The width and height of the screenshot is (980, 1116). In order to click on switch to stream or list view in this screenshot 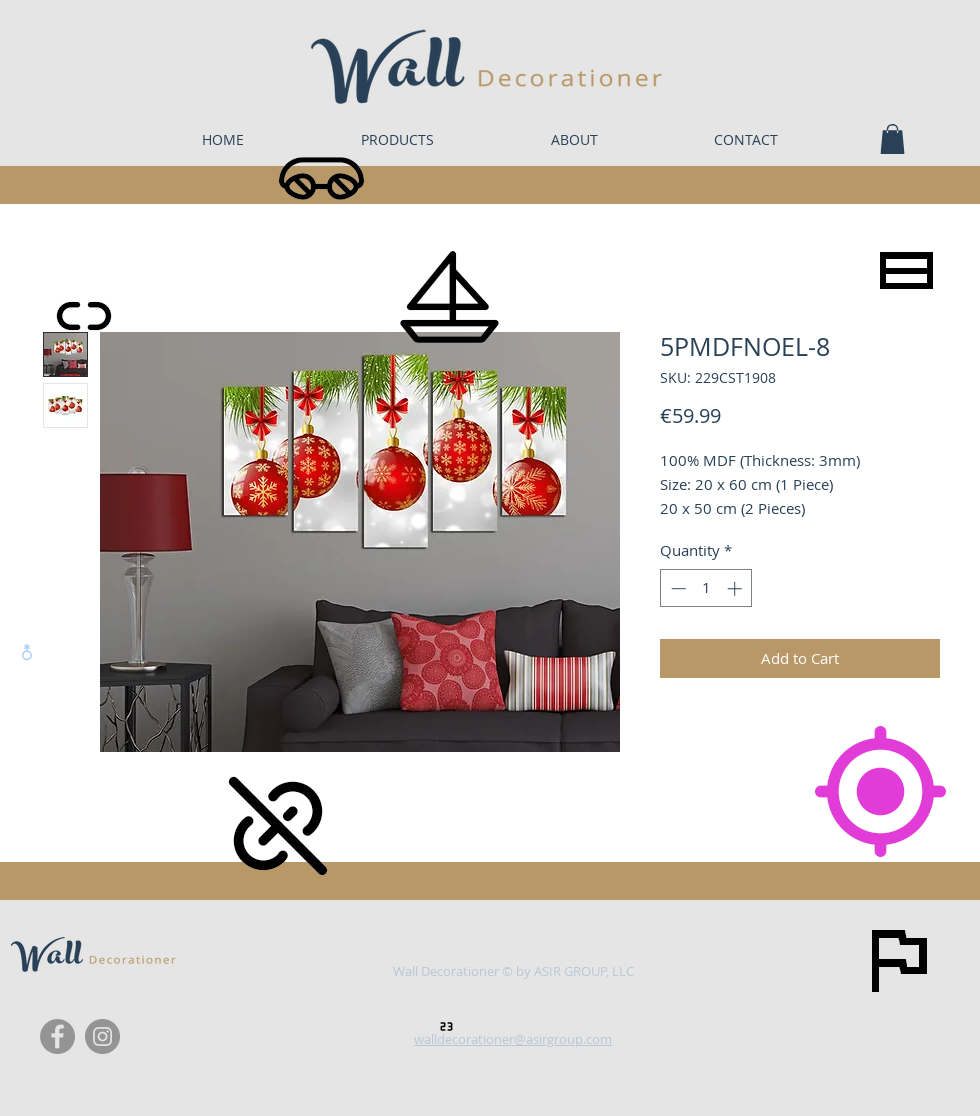, I will do `click(905, 271)`.